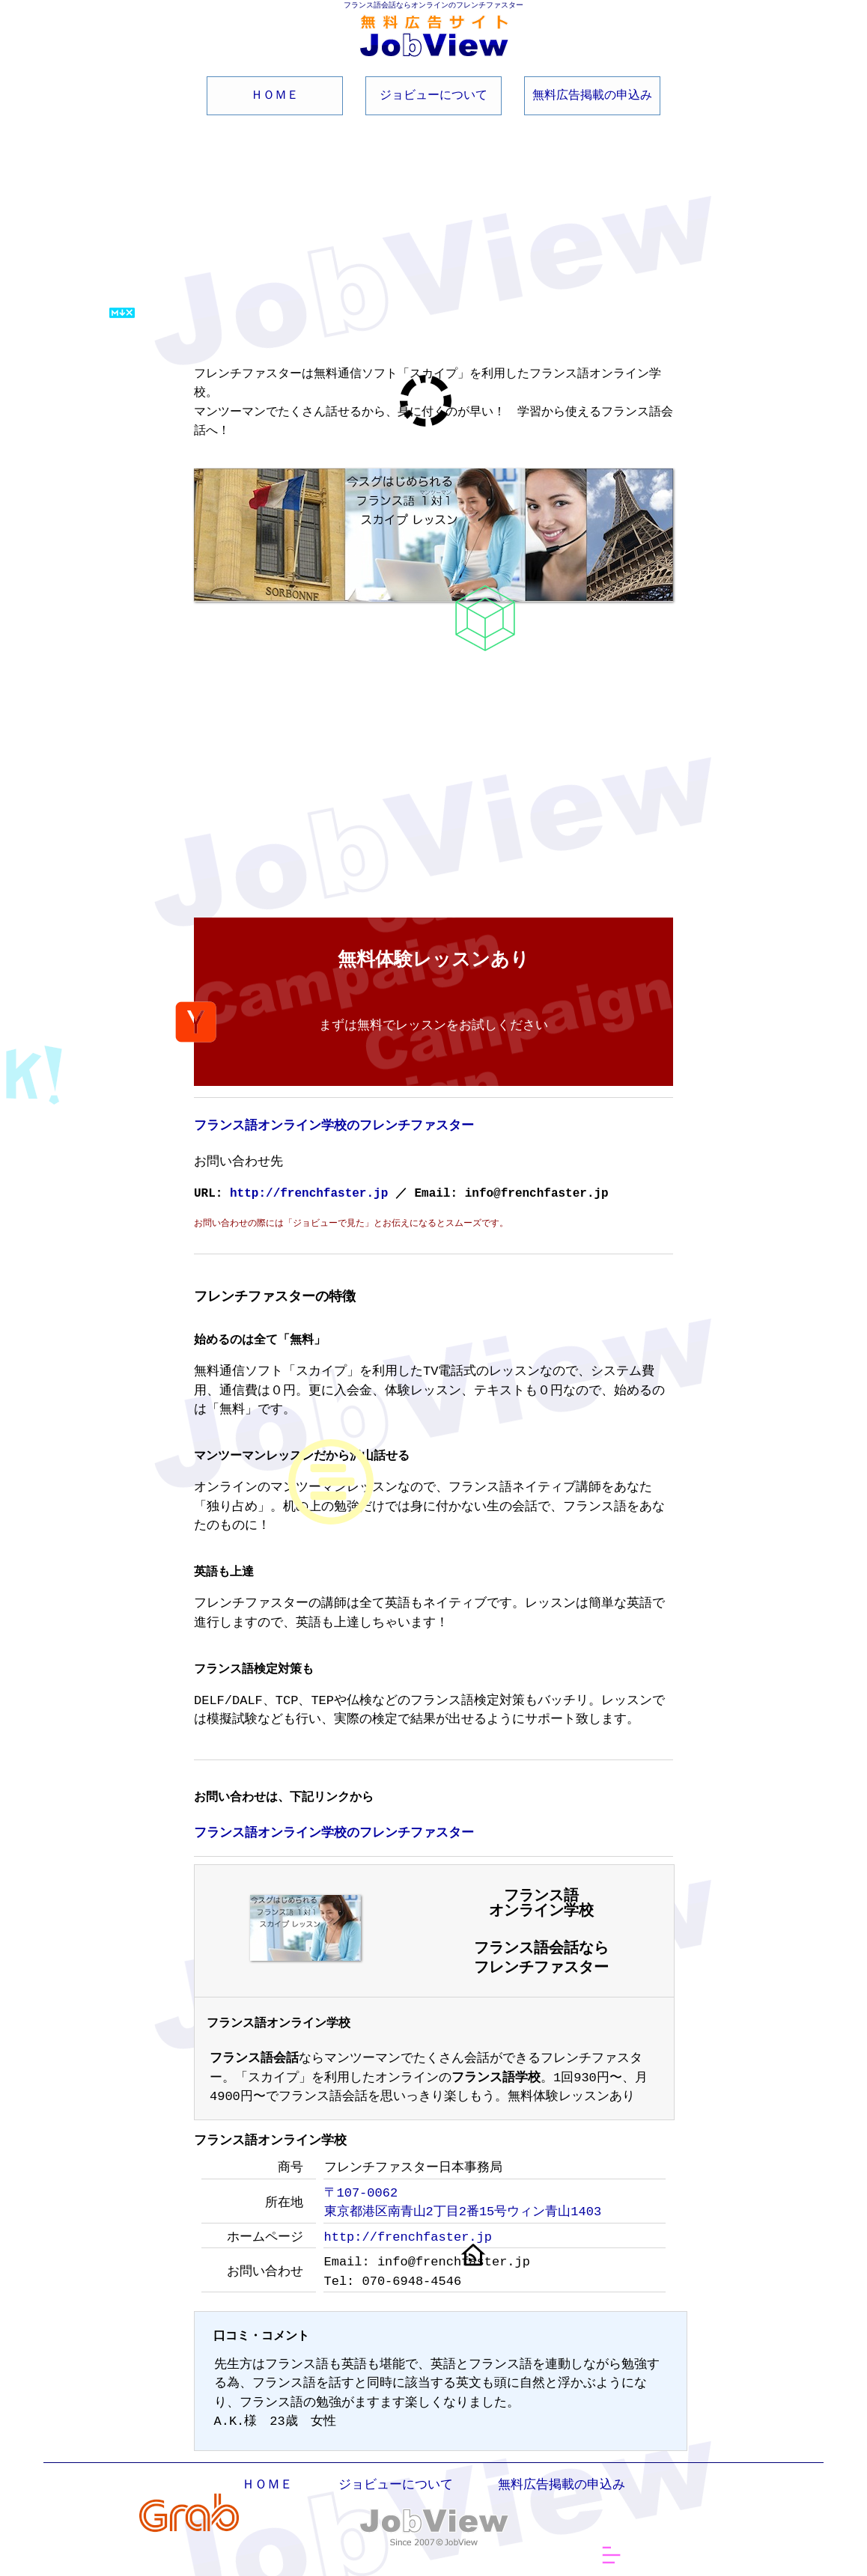  I want to click on open Apache NetBeans IDE, so click(485, 618).